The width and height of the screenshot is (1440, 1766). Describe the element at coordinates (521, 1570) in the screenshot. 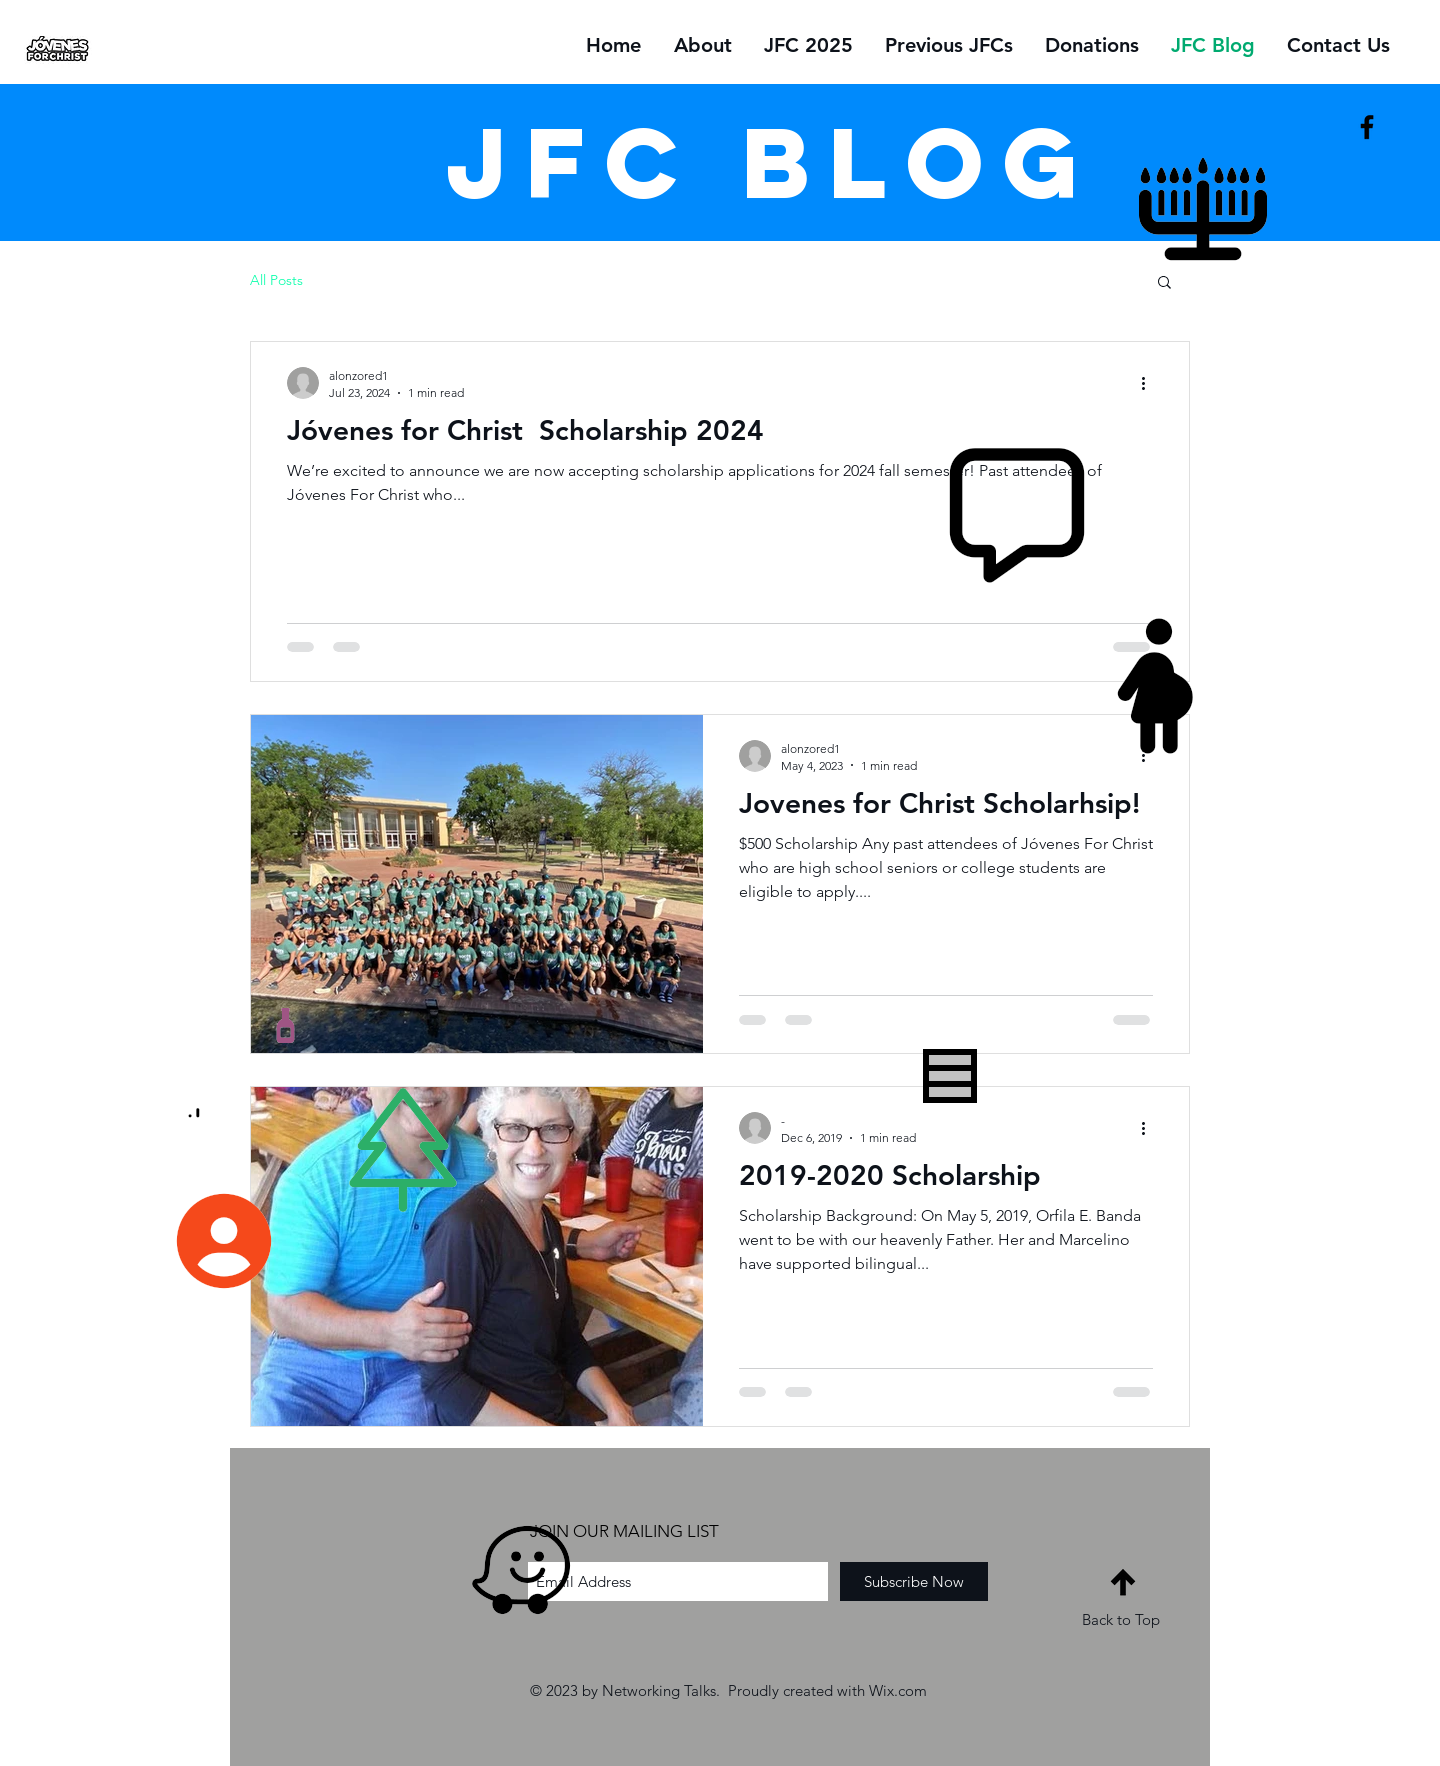

I see `open Waze navigation app` at that location.